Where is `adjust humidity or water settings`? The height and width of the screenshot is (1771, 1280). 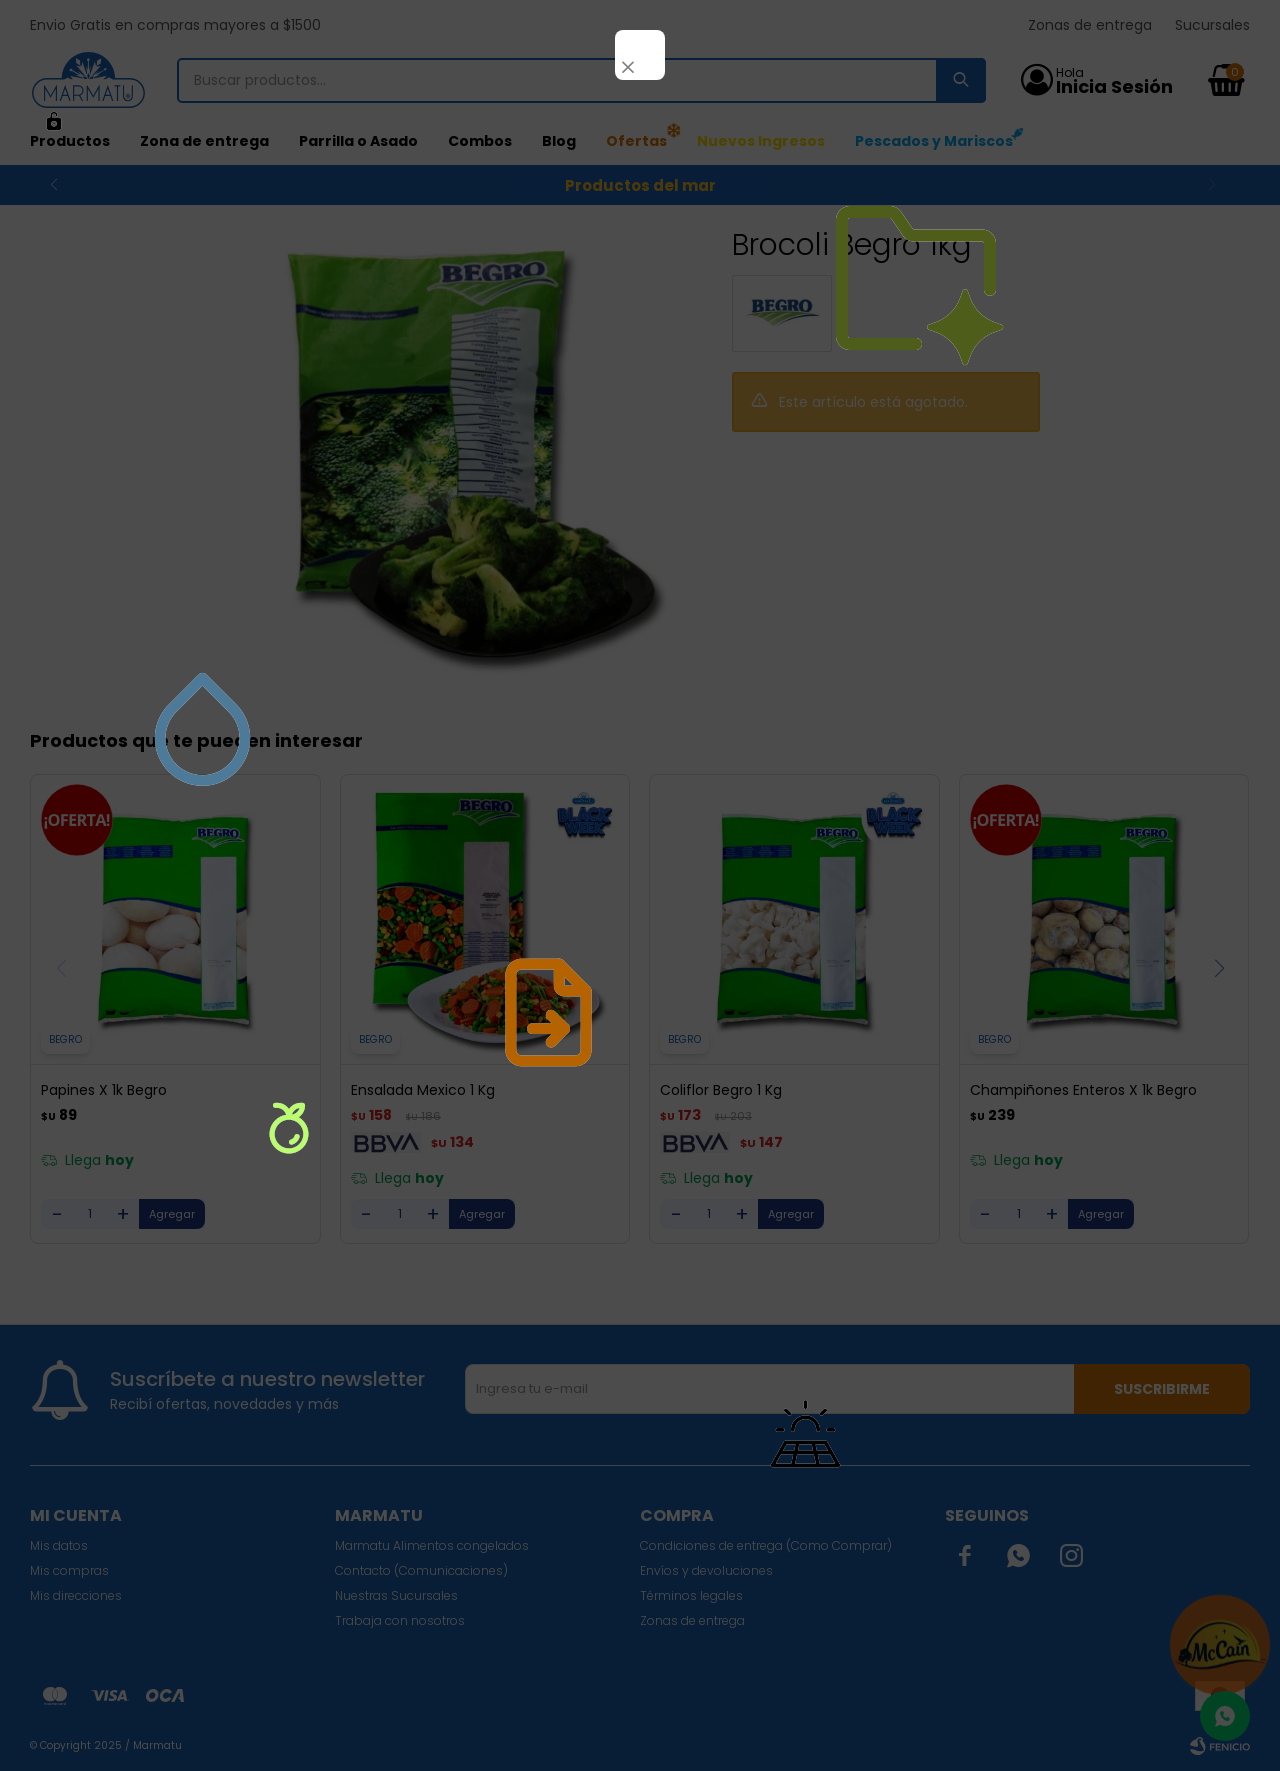
adjust humidity or water settings is located at coordinates (202, 727).